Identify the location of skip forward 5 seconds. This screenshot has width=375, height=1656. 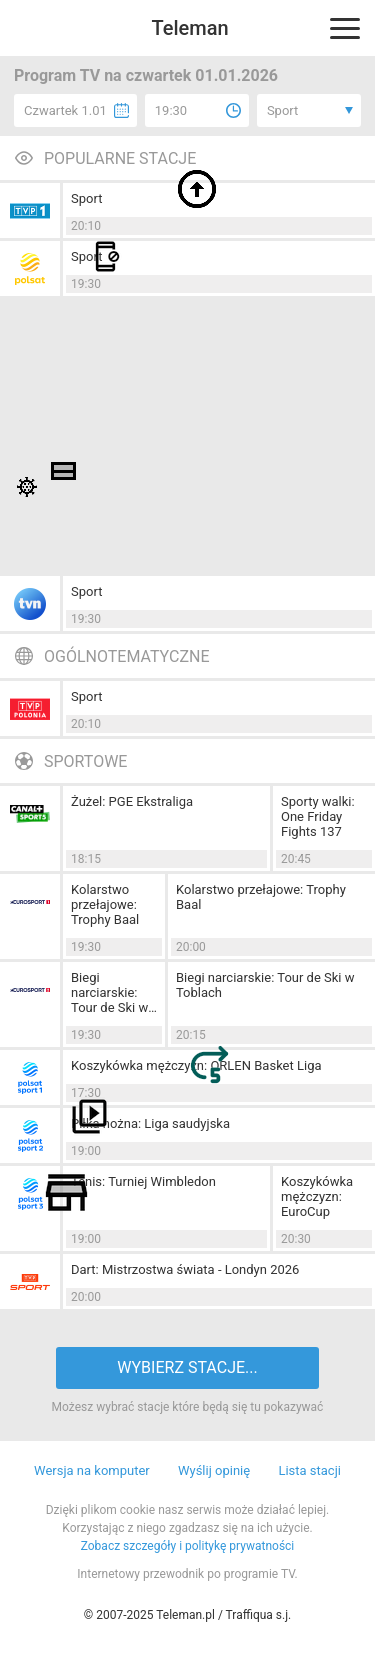
(210, 1065).